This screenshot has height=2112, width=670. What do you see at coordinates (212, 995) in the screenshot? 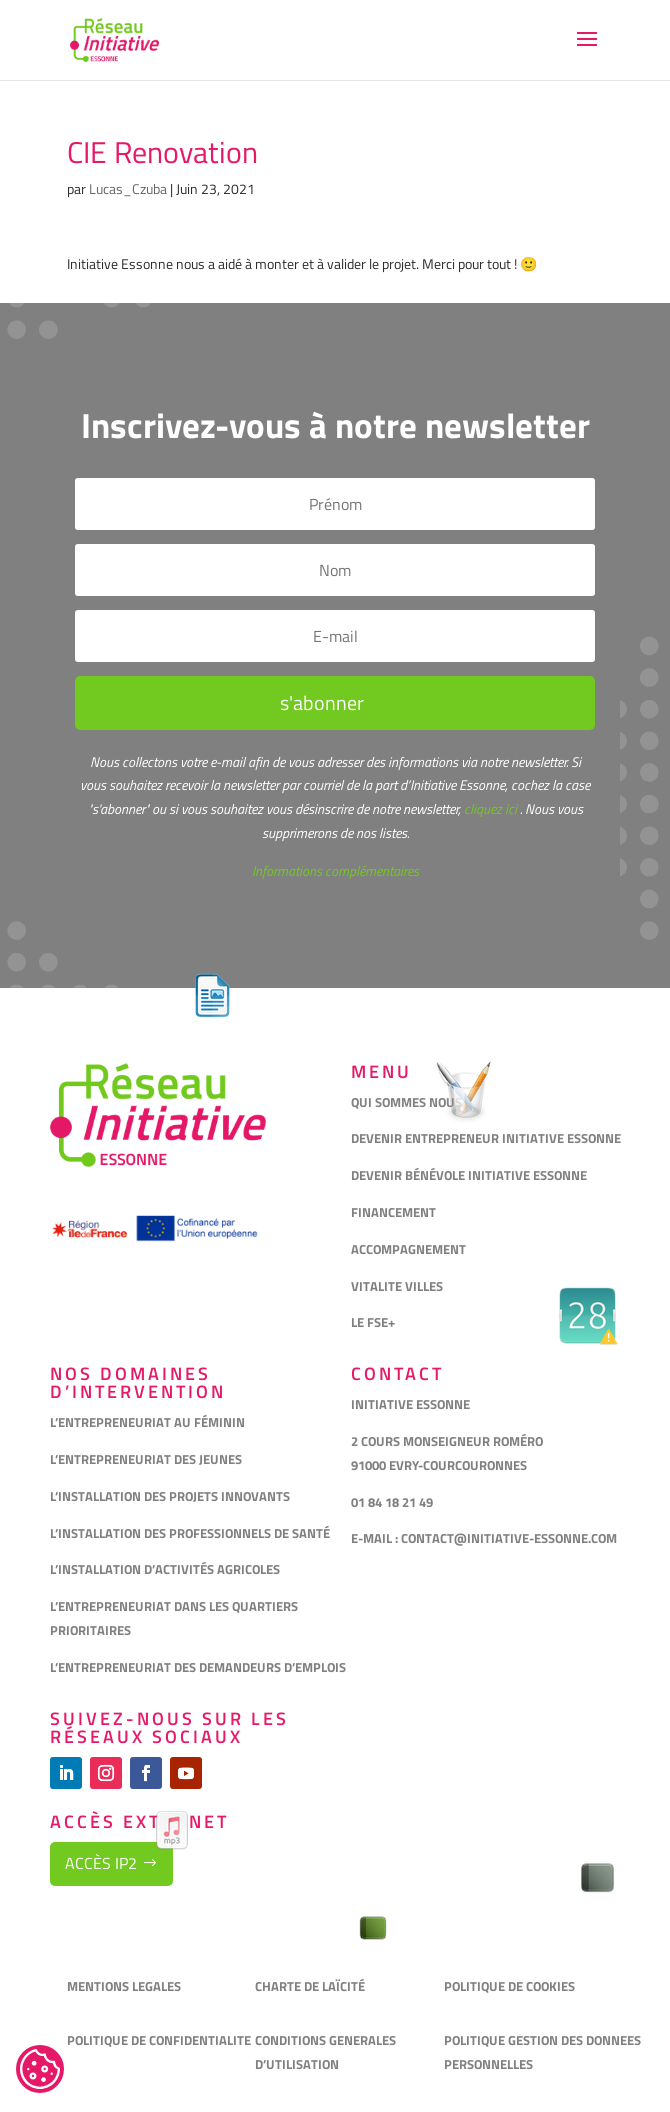
I see `open a libreoffice writer document` at bounding box center [212, 995].